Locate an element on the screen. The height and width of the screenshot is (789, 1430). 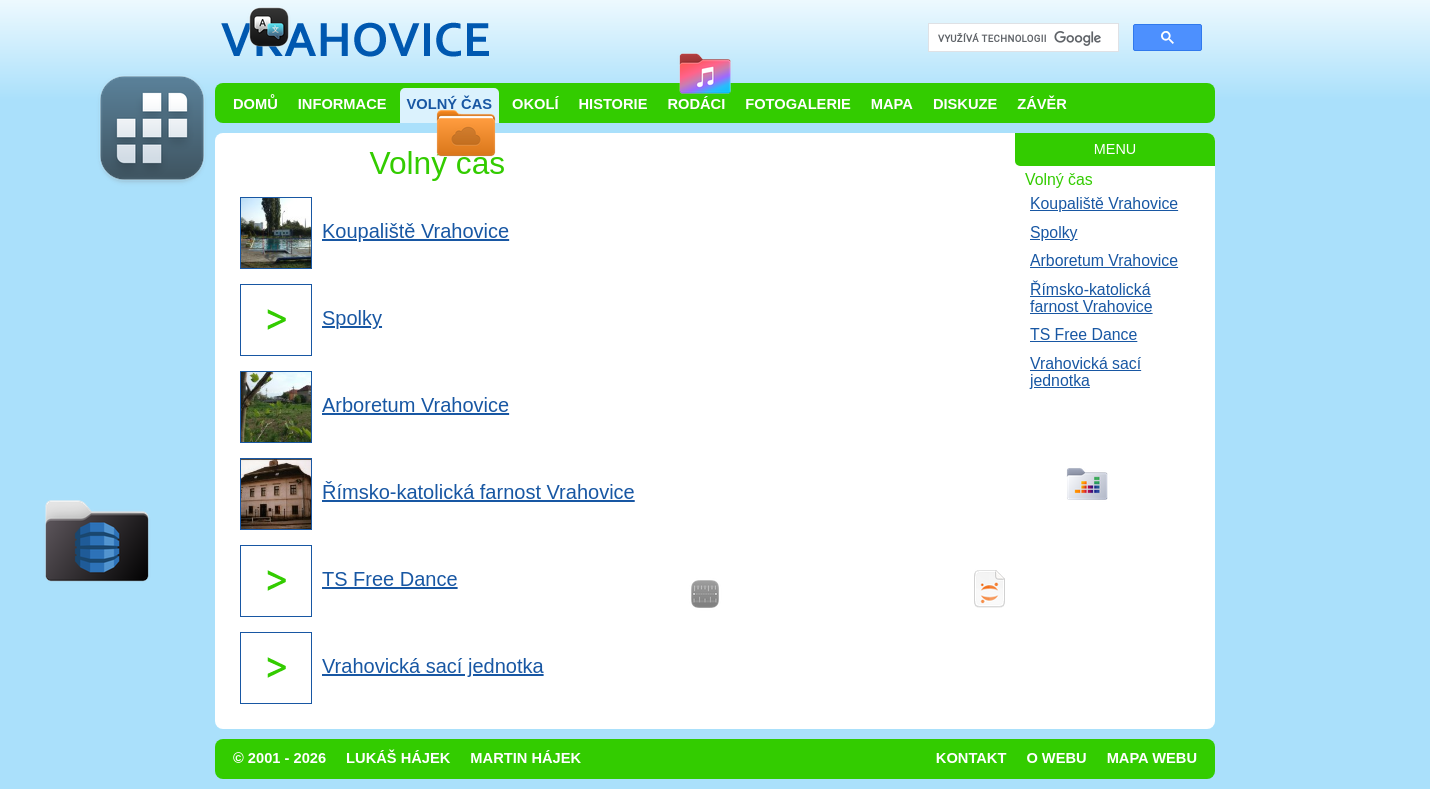
open stata statistical software is located at coordinates (152, 128).